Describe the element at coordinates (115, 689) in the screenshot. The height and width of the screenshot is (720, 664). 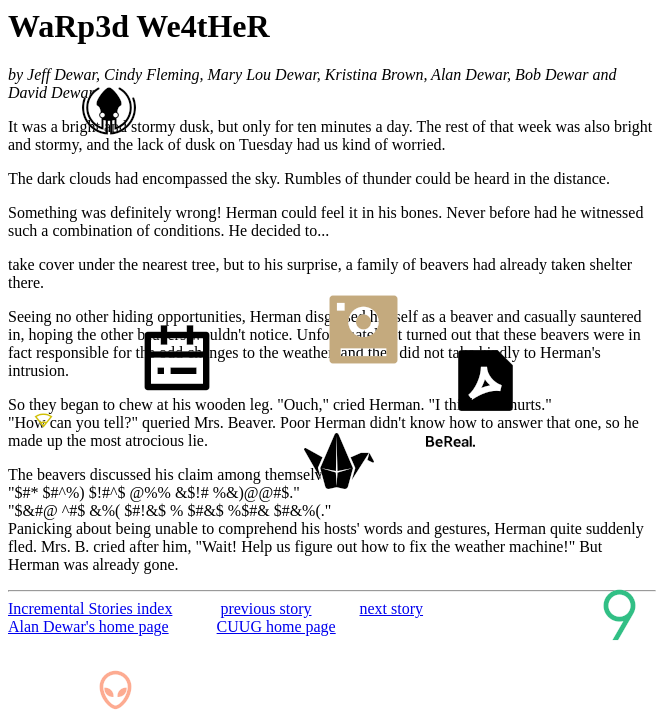
I see `indicates sci-fi or extraterrestrial content` at that location.